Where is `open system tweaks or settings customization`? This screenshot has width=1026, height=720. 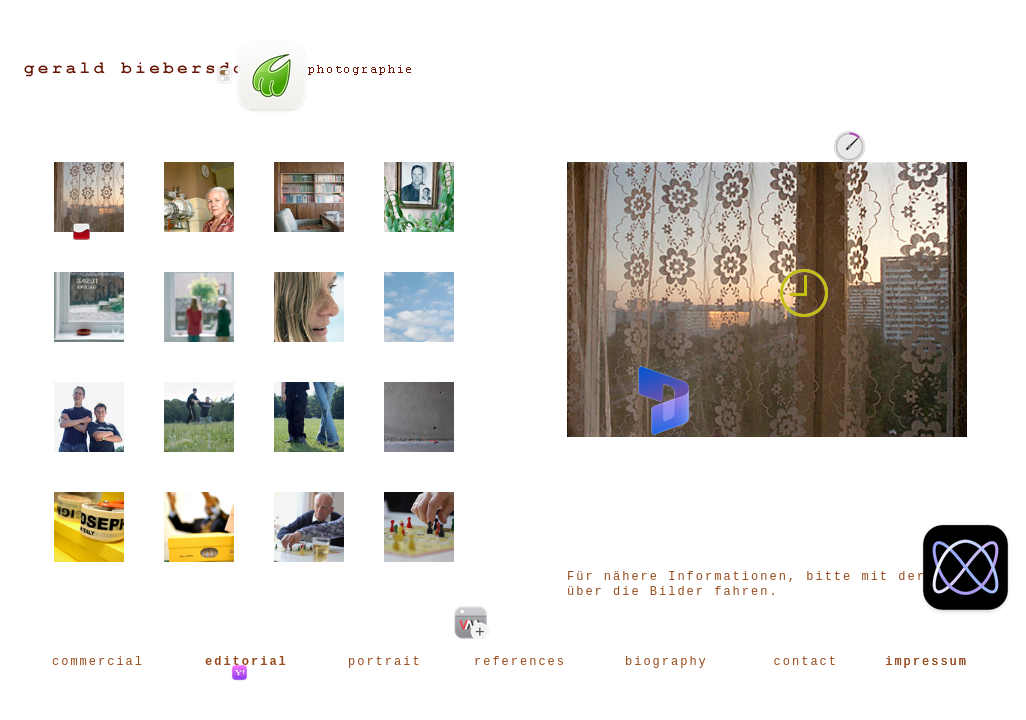 open system tweaks or settings customization is located at coordinates (224, 75).